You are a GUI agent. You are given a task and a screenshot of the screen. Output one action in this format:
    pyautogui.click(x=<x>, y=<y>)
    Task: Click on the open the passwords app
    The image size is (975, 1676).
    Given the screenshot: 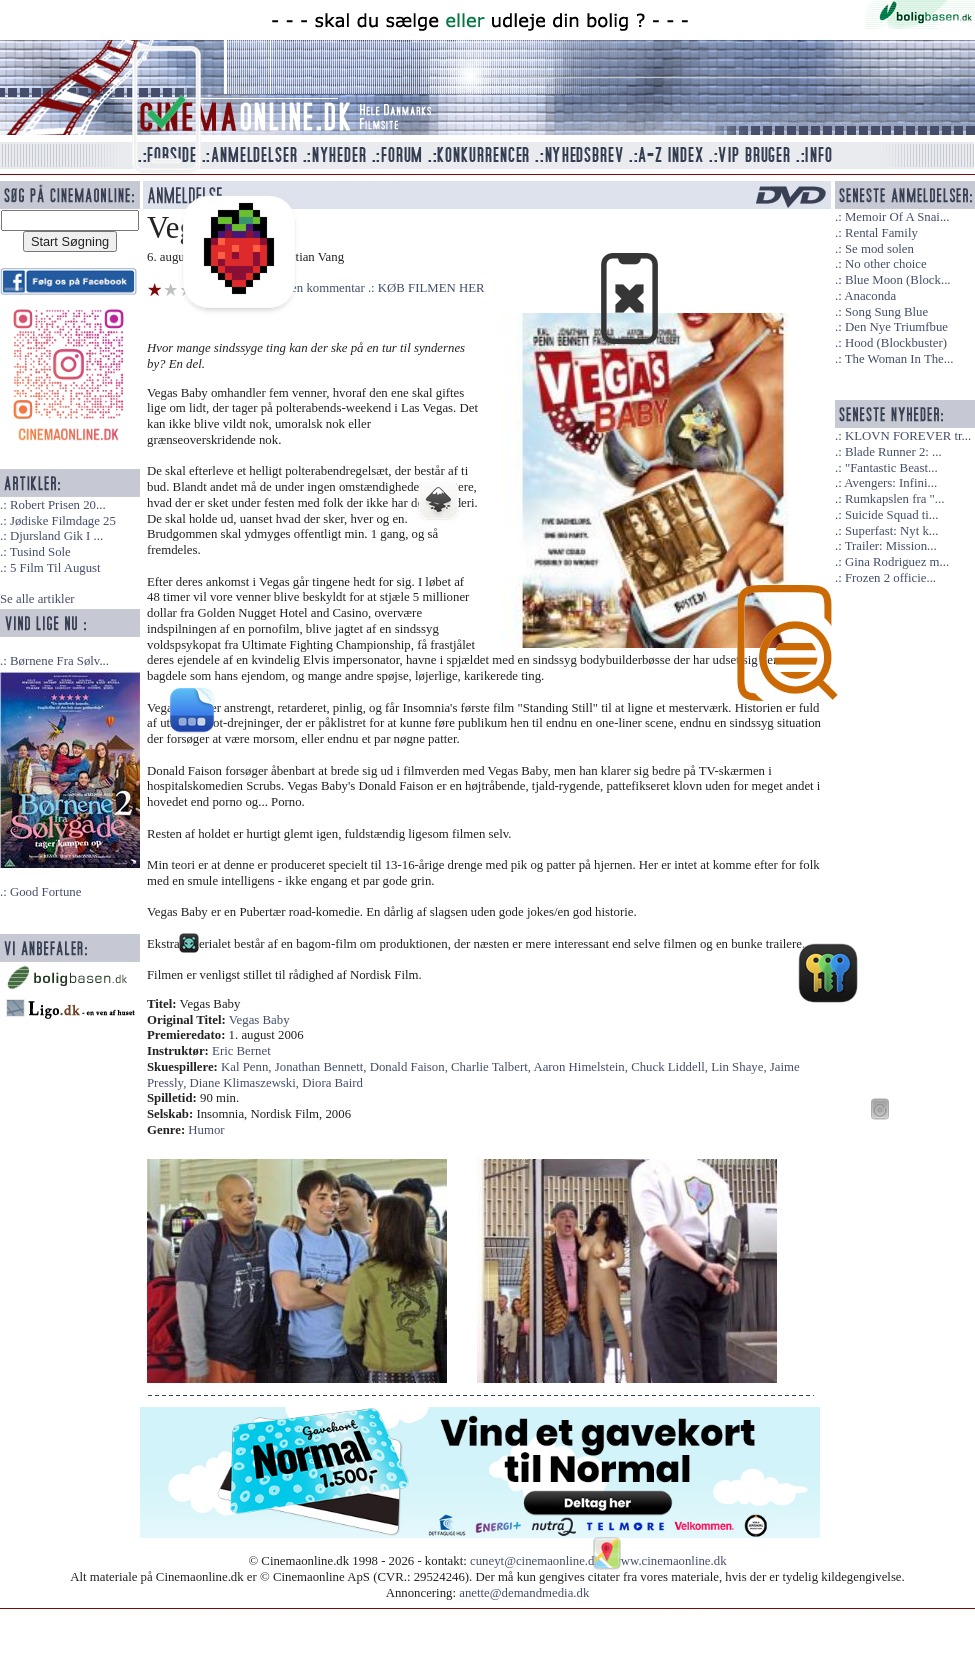 What is the action you would take?
    pyautogui.click(x=828, y=973)
    